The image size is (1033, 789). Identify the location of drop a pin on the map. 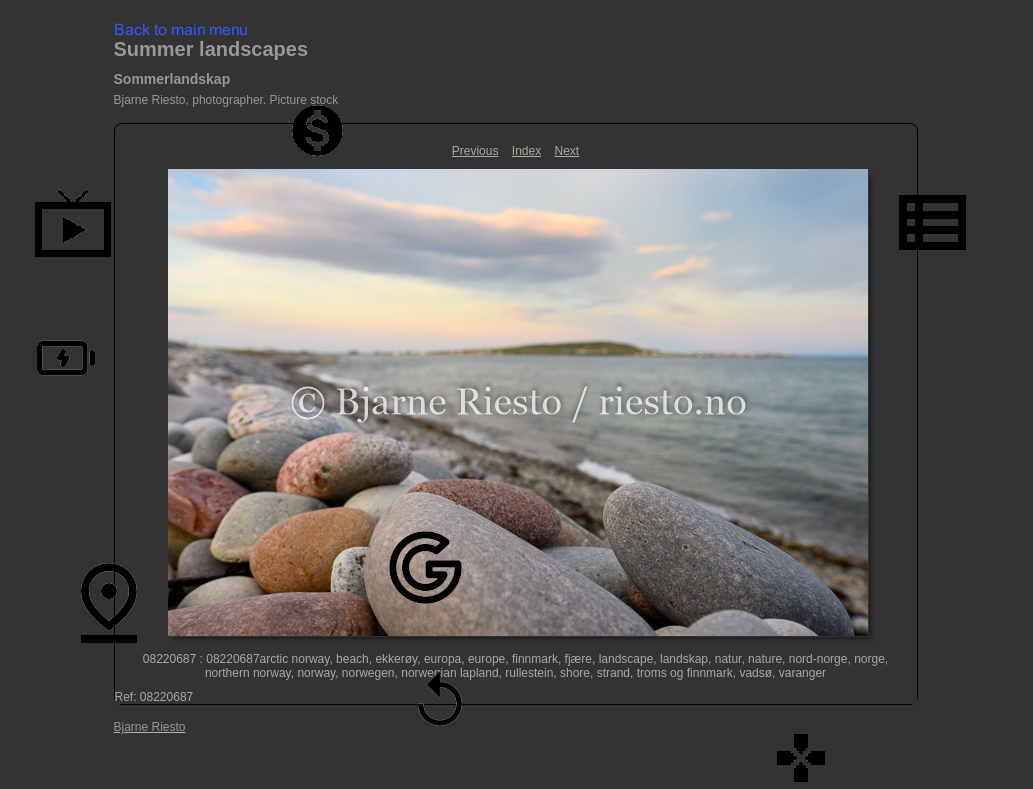
(109, 603).